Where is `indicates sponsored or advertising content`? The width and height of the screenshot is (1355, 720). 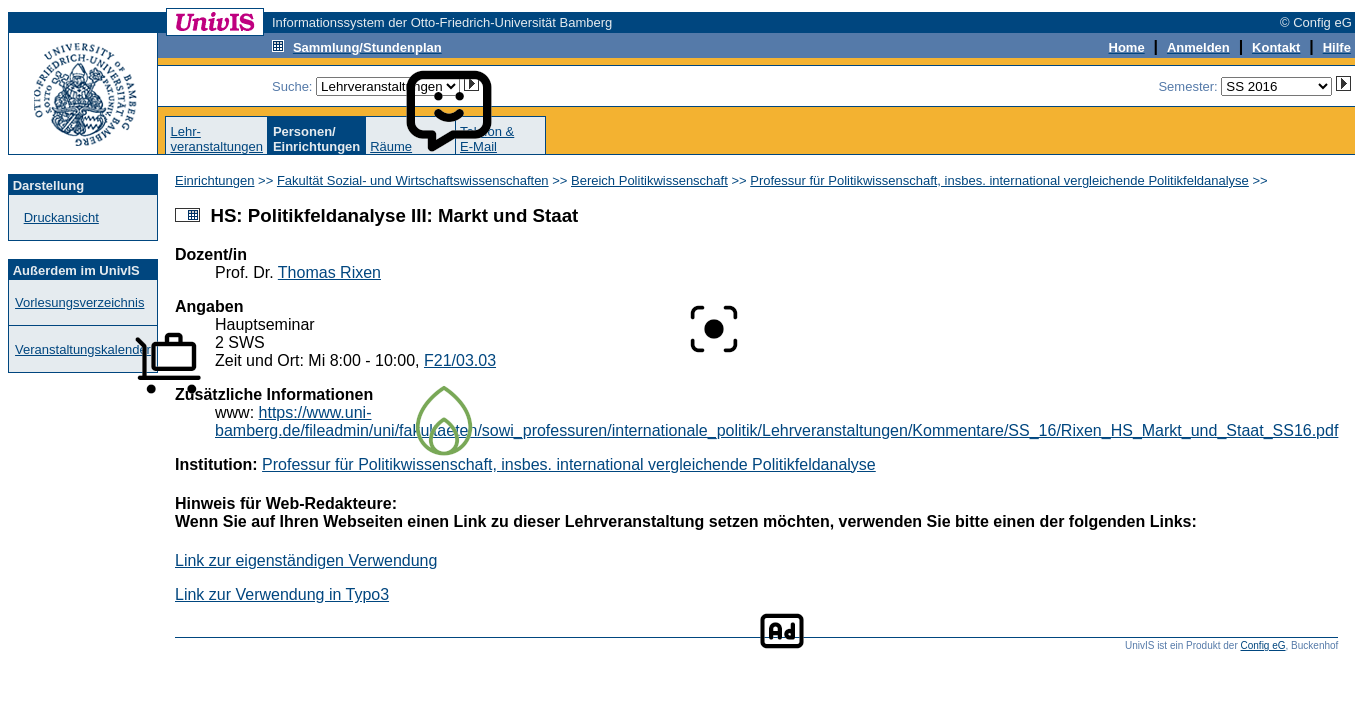
indicates sponsored or advertising content is located at coordinates (782, 631).